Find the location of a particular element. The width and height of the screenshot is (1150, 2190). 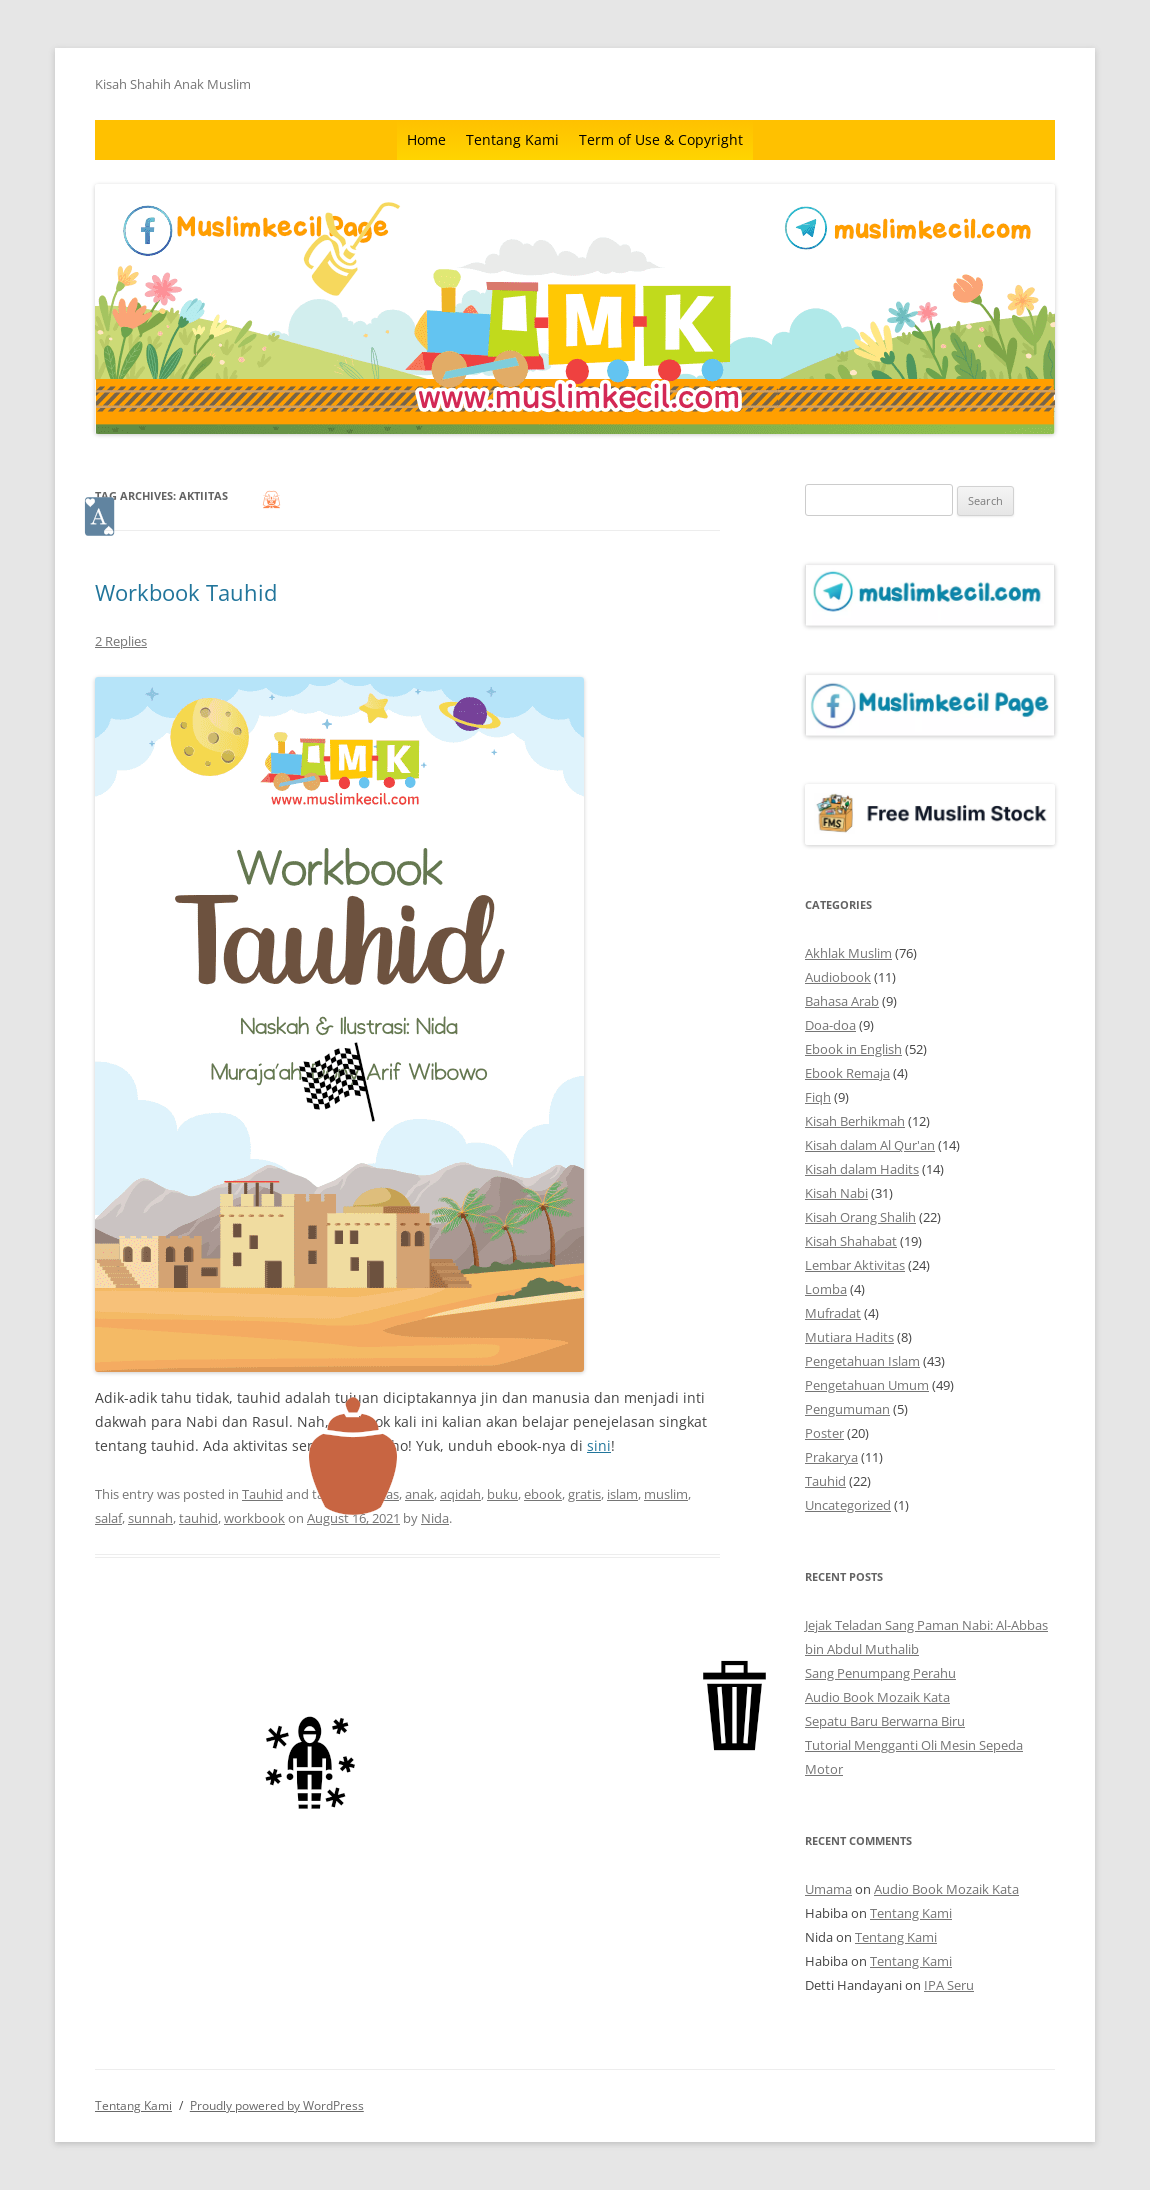

play a card game or solitaire is located at coordinates (99, 516).